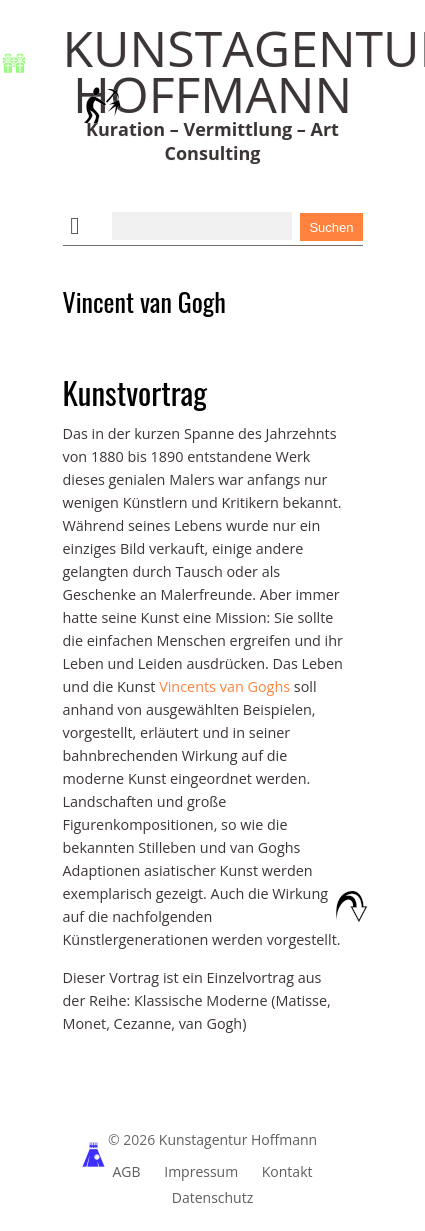 This screenshot has width=425, height=1231. Describe the element at coordinates (93, 1154) in the screenshot. I see `access bowling alley locations or games` at that location.